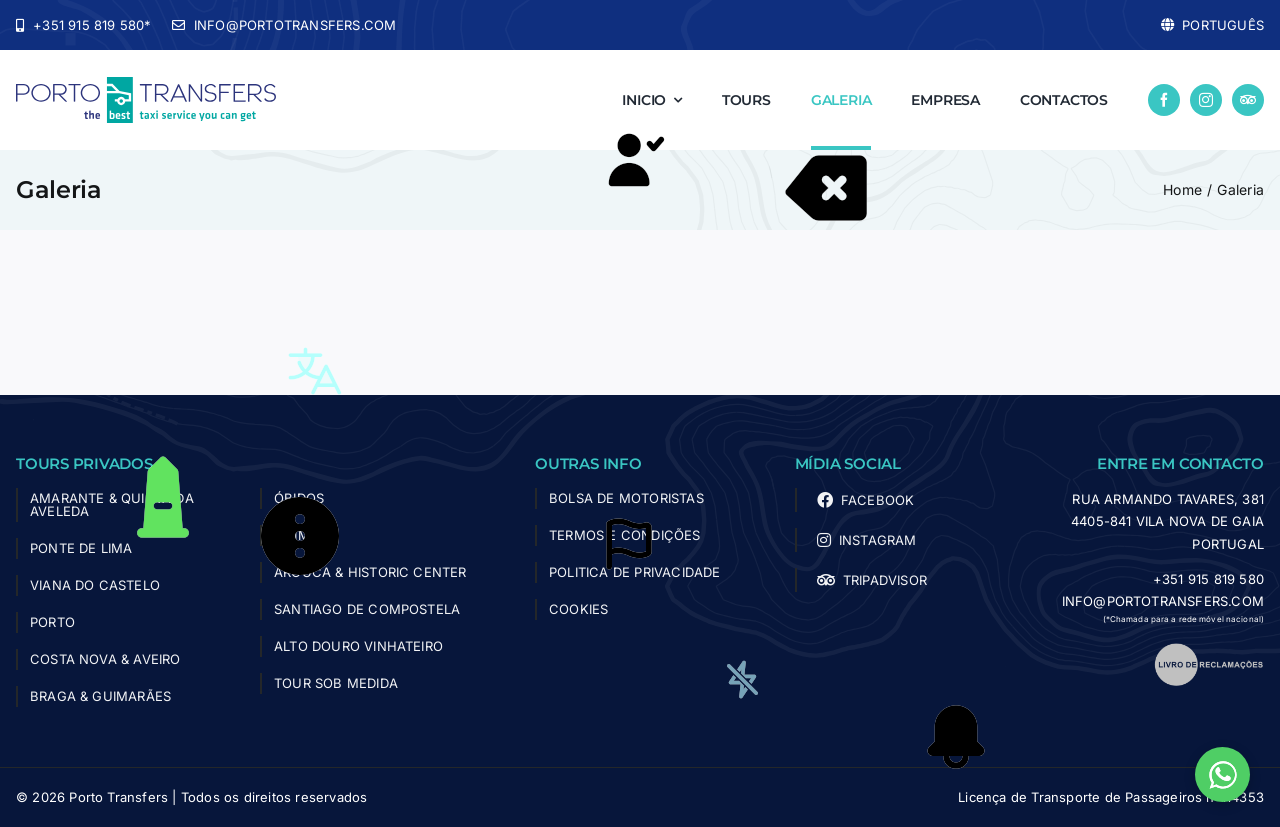 This screenshot has height=827, width=1280. Describe the element at coordinates (826, 188) in the screenshot. I see `delete the previous character` at that location.